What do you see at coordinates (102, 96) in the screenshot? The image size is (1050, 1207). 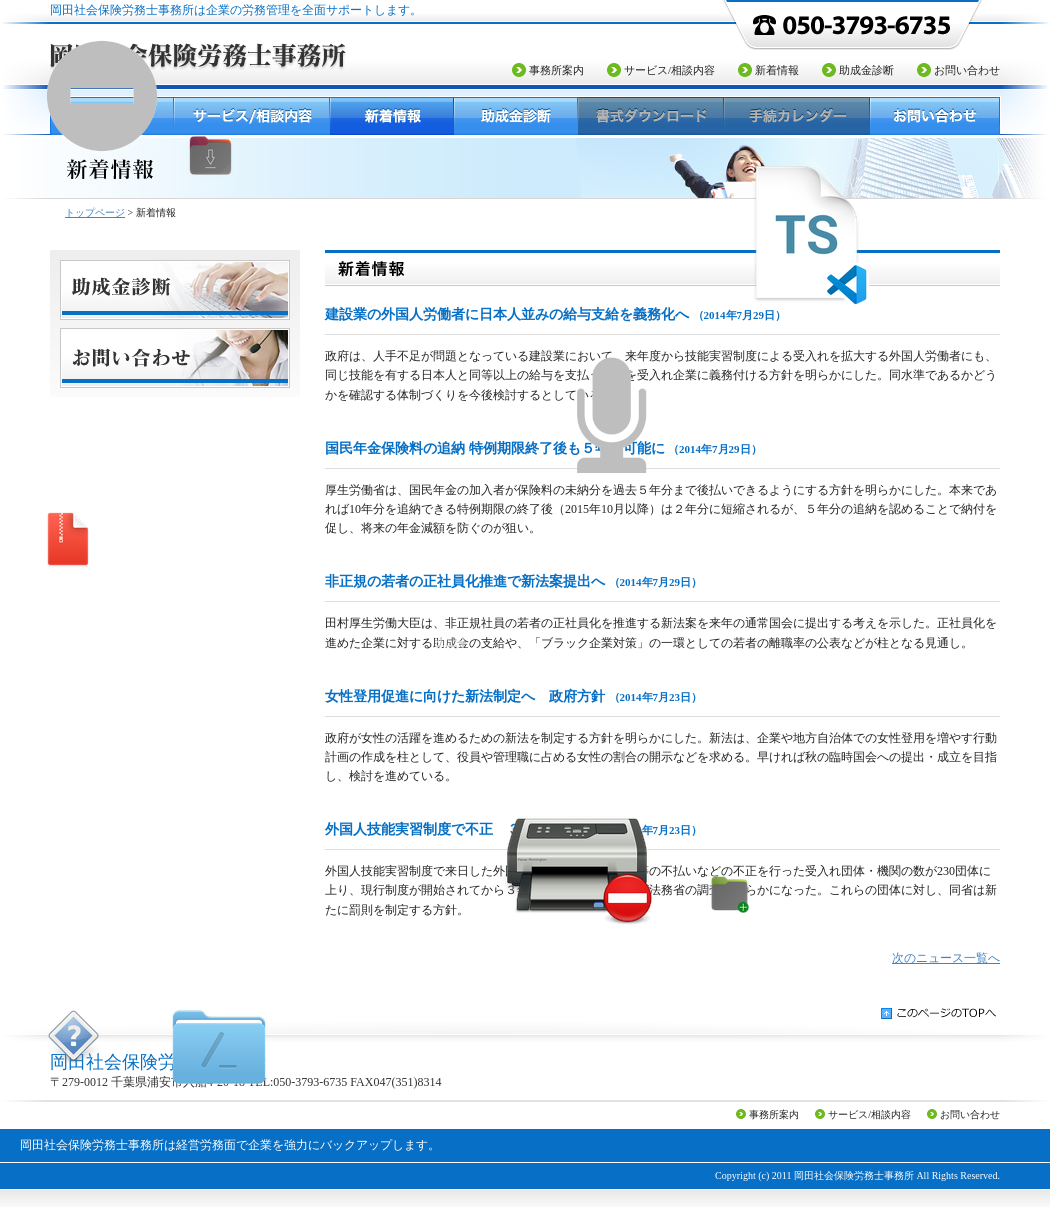 I see `indicates an error or failed action` at bounding box center [102, 96].